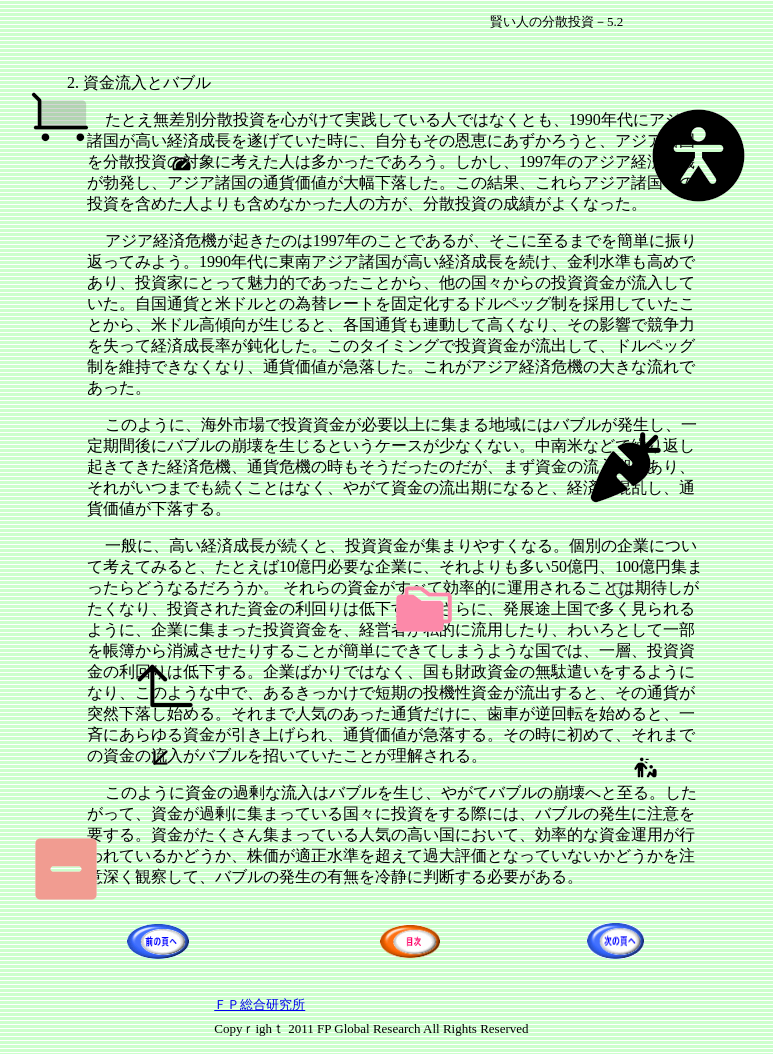 The image size is (773, 1054). What do you see at coordinates (160, 757) in the screenshot?
I see `navigate to bottom-left corner` at bounding box center [160, 757].